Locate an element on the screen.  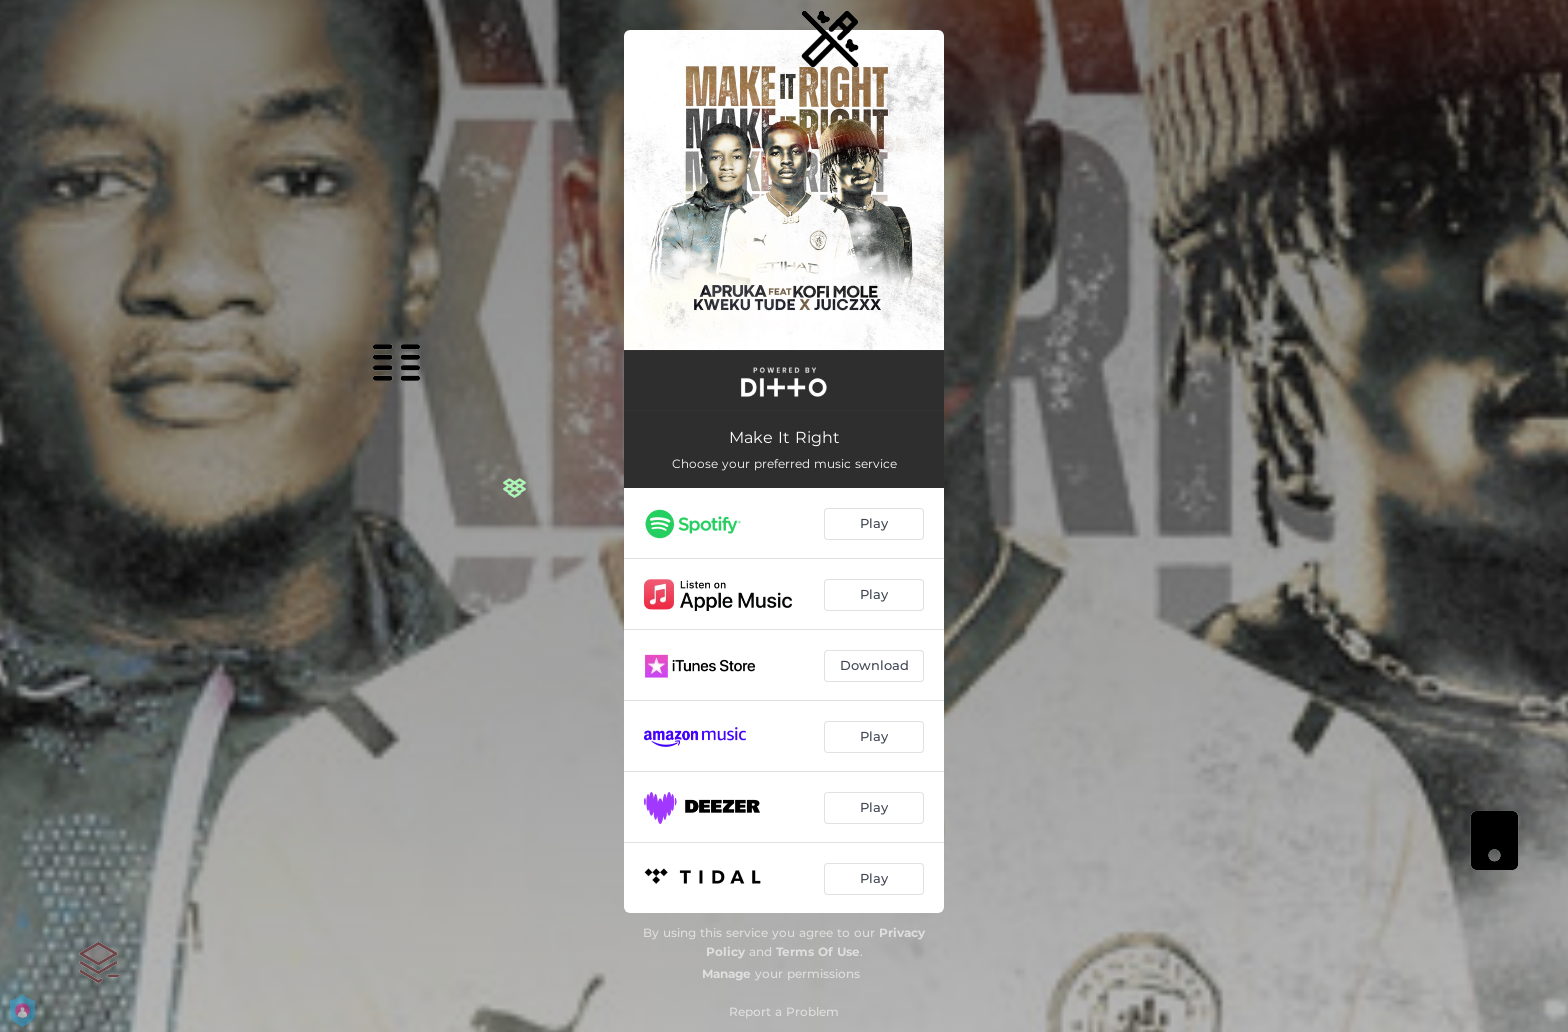
remove a layer from the stack is located at coordinates (98, 962).